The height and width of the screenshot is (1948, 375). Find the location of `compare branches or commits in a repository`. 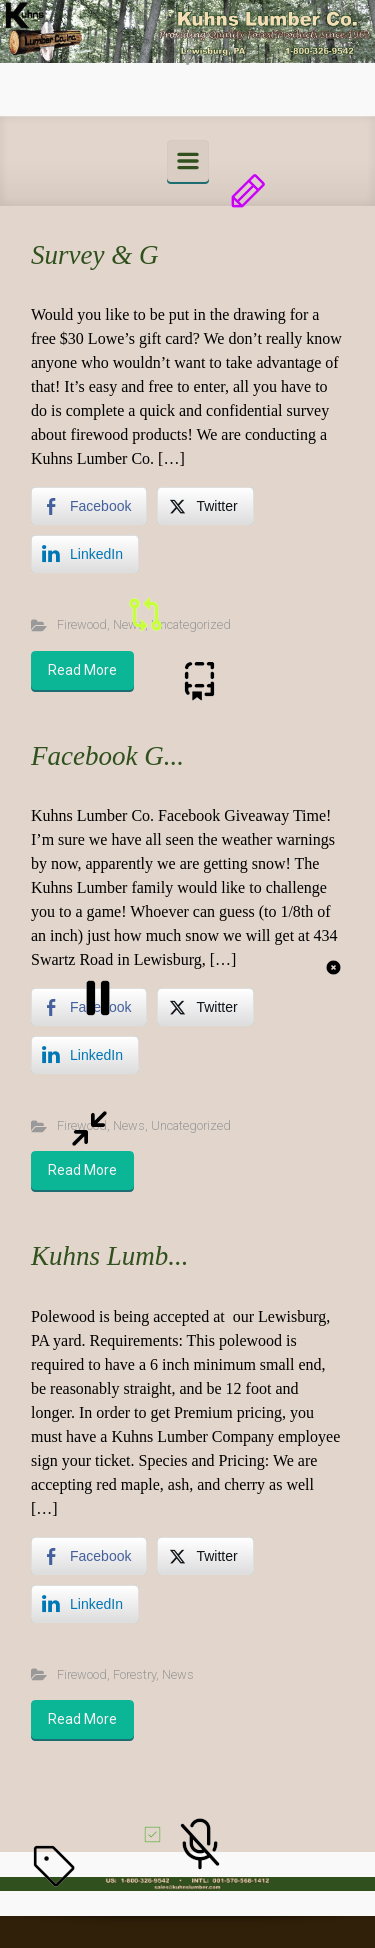

compare branches or commits in a repository is located at coordinates (145, 614).